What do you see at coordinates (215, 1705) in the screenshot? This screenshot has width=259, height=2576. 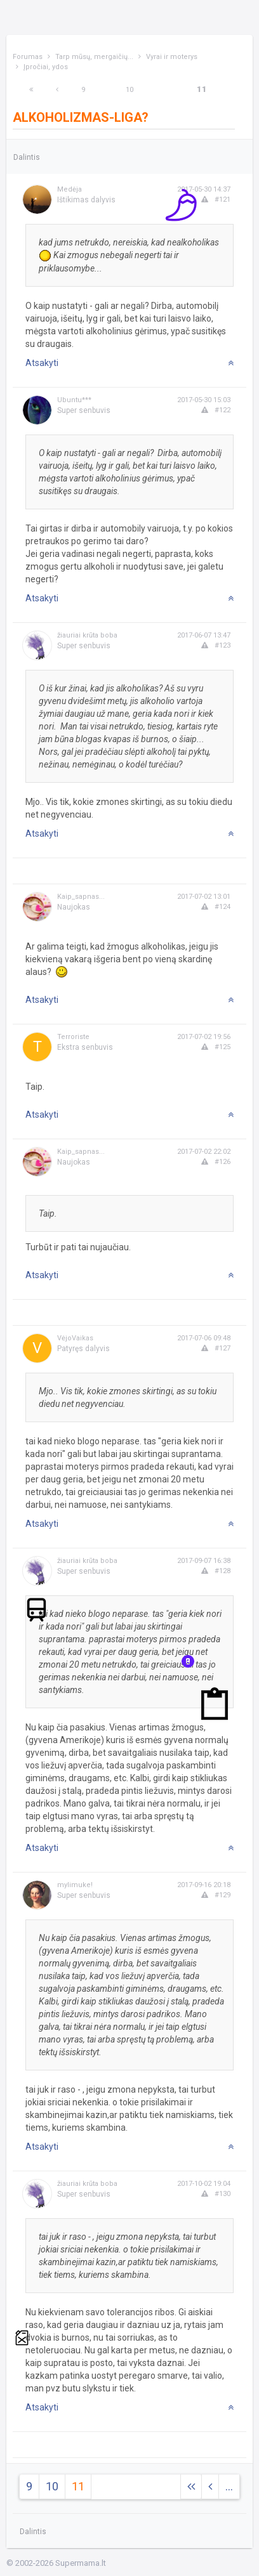 I see `paste content from clipboard` at bounding box center [215, 1705].